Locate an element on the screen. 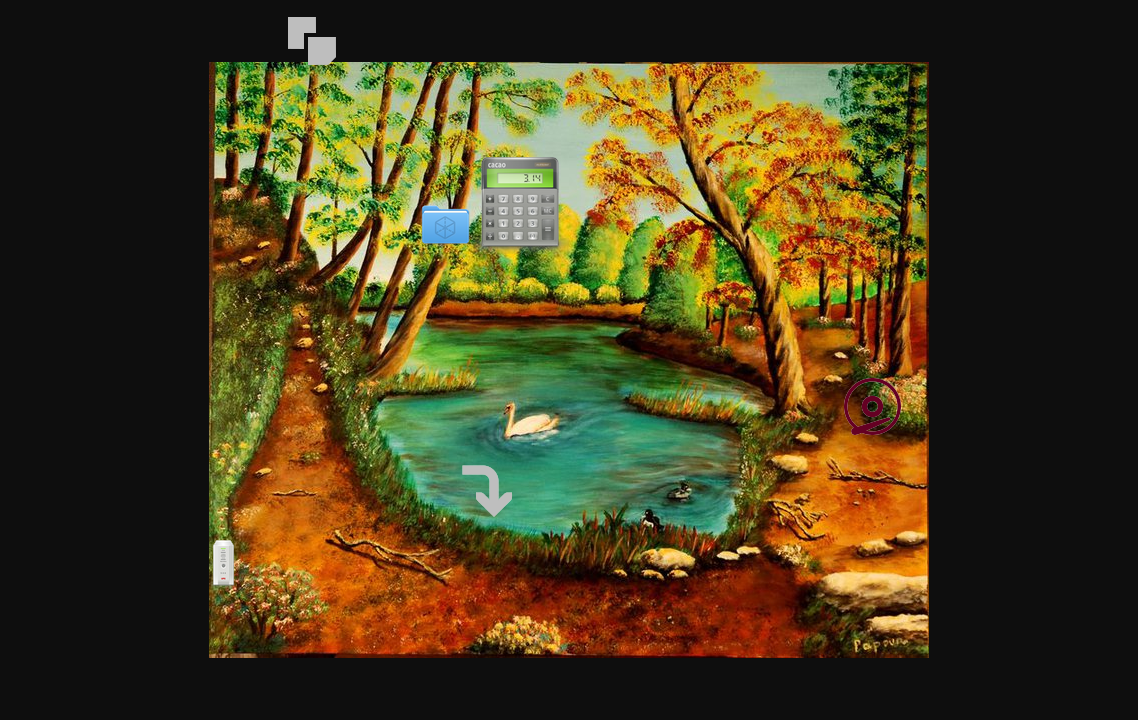  copy selected content to clipboard is located at coordinates (312, 41).